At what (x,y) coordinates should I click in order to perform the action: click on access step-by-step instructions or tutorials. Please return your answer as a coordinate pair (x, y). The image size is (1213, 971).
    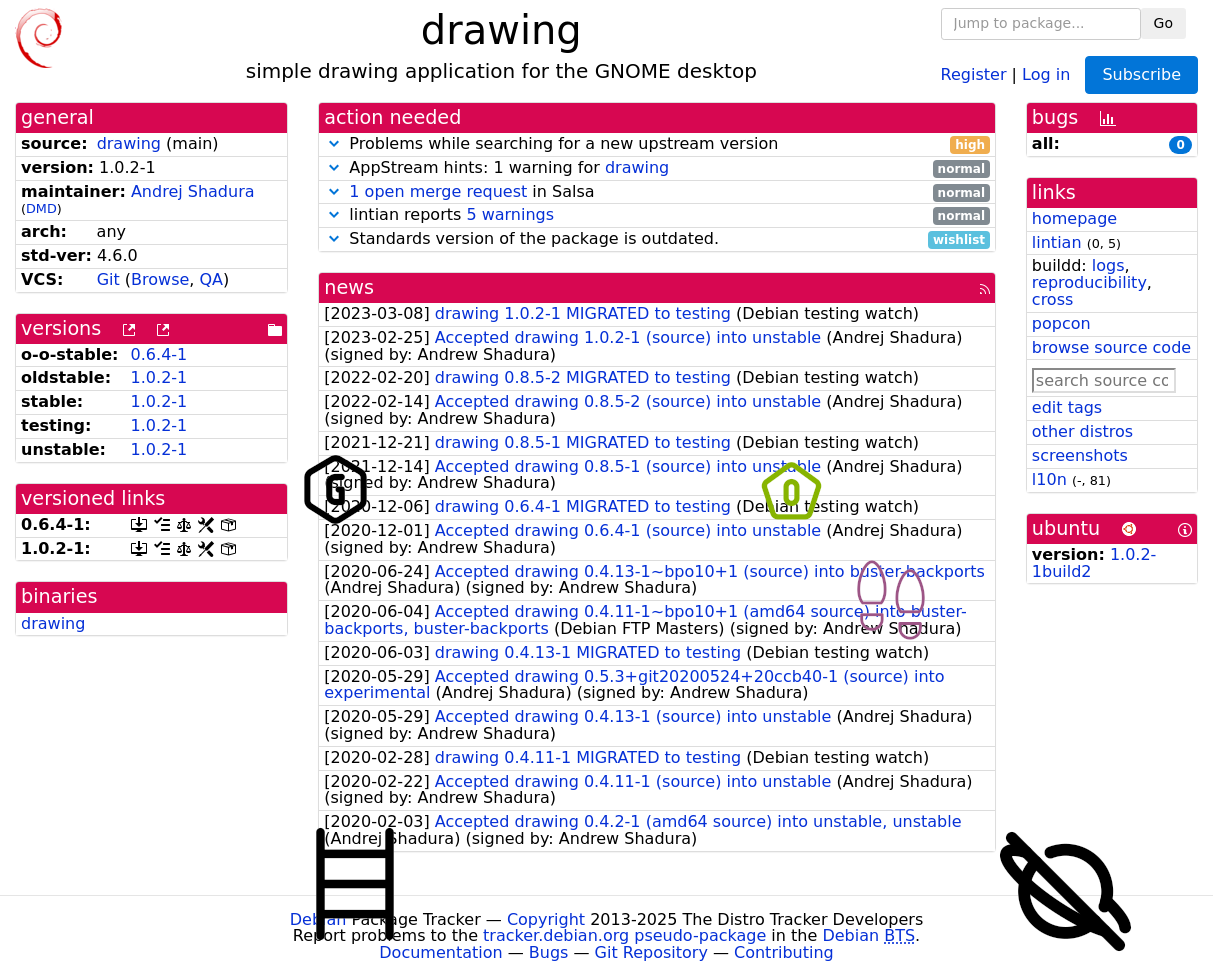
    Looking at the image, I should click on (355, 884).